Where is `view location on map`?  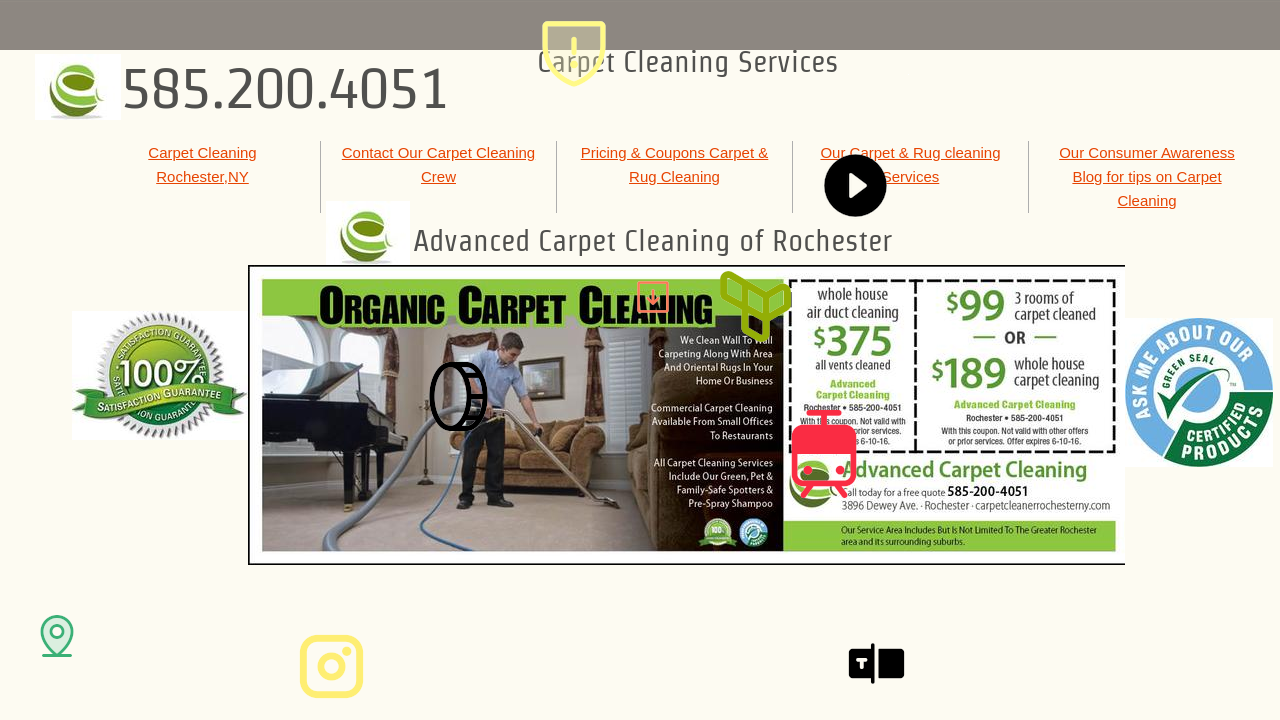
view location on map is located at coordinates (57, 636).